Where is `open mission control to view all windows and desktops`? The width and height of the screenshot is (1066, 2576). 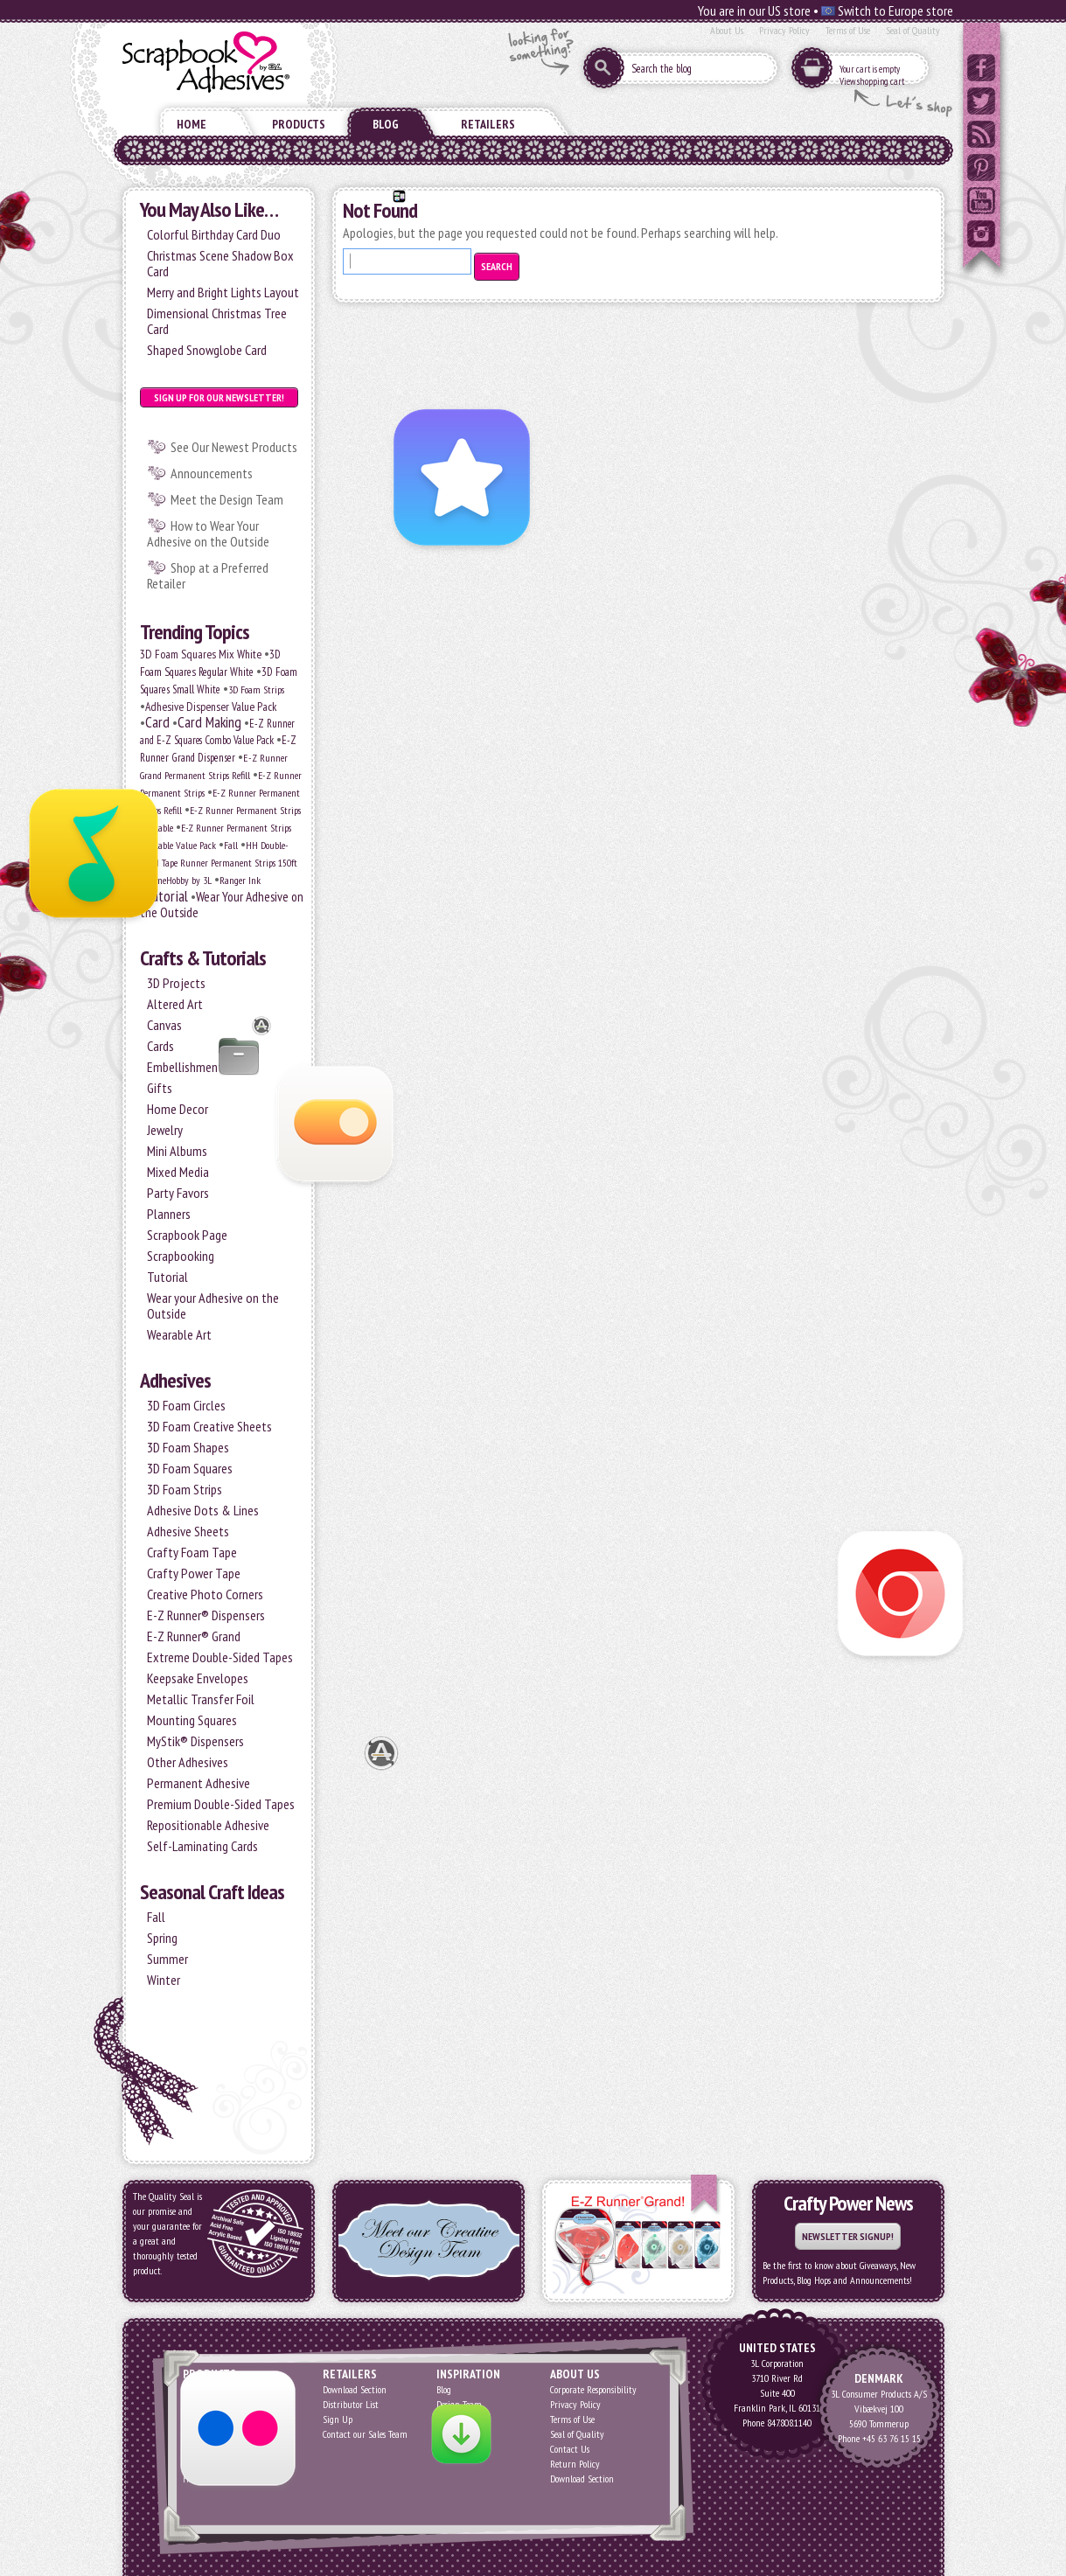
open mission control to view all windows and desktops is located at coordinates (399, 196).